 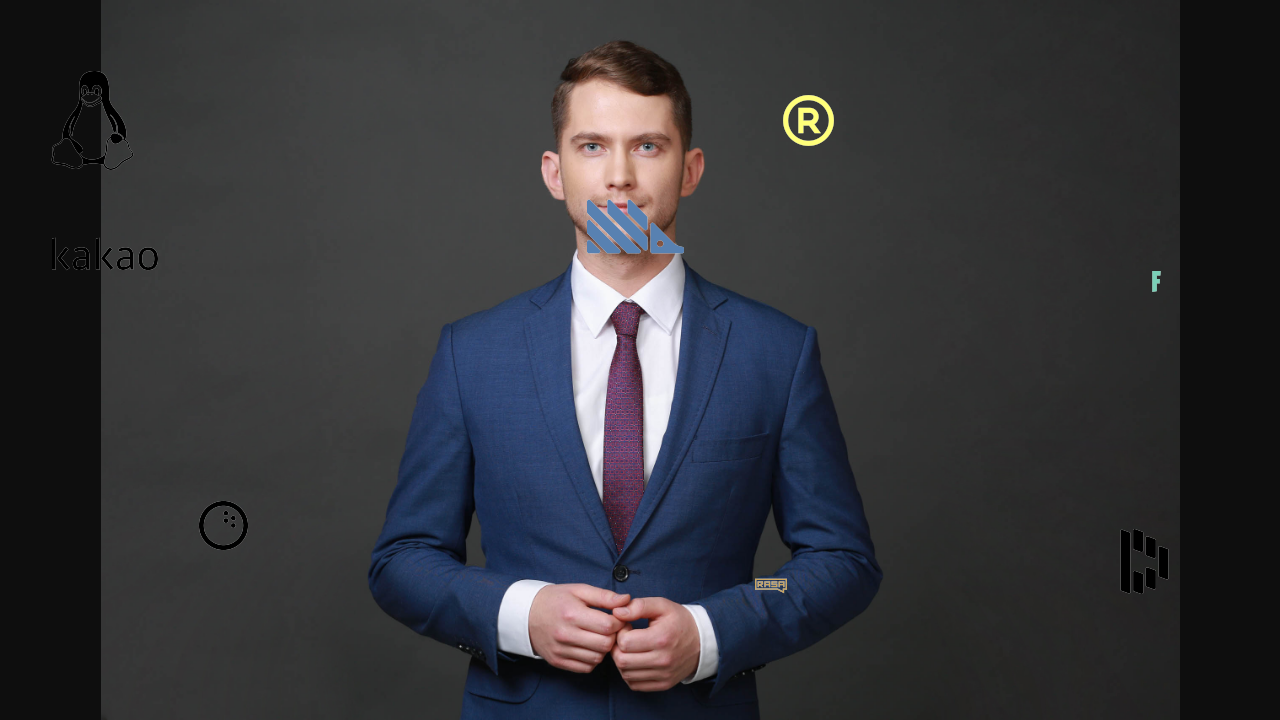 What do you see at coordinates (1156, 281) in the screenshot?
I see `launch fortnite game` at bounding box center [1156, 281].